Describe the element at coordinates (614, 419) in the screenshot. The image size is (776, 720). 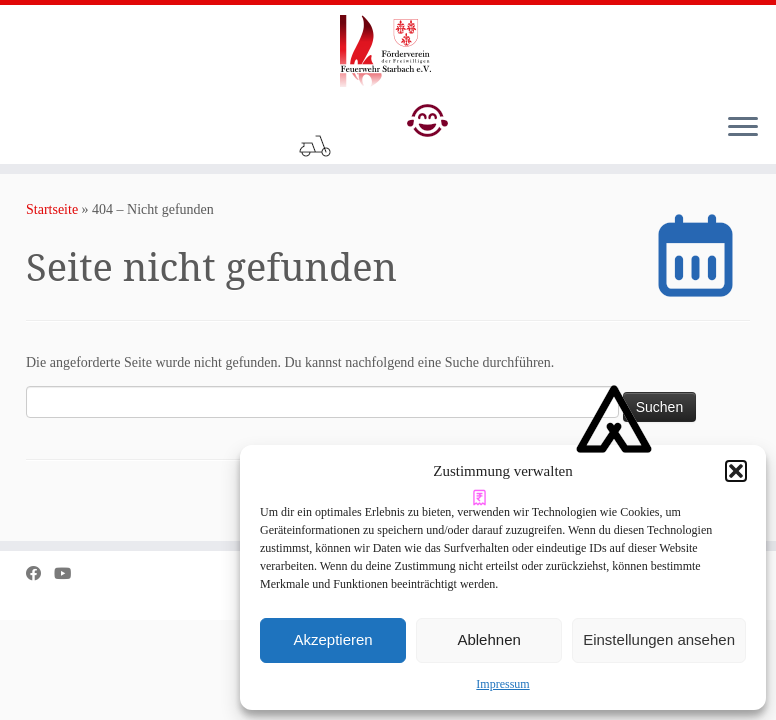
I see `view camping or outdoor accommodation options` at that location.